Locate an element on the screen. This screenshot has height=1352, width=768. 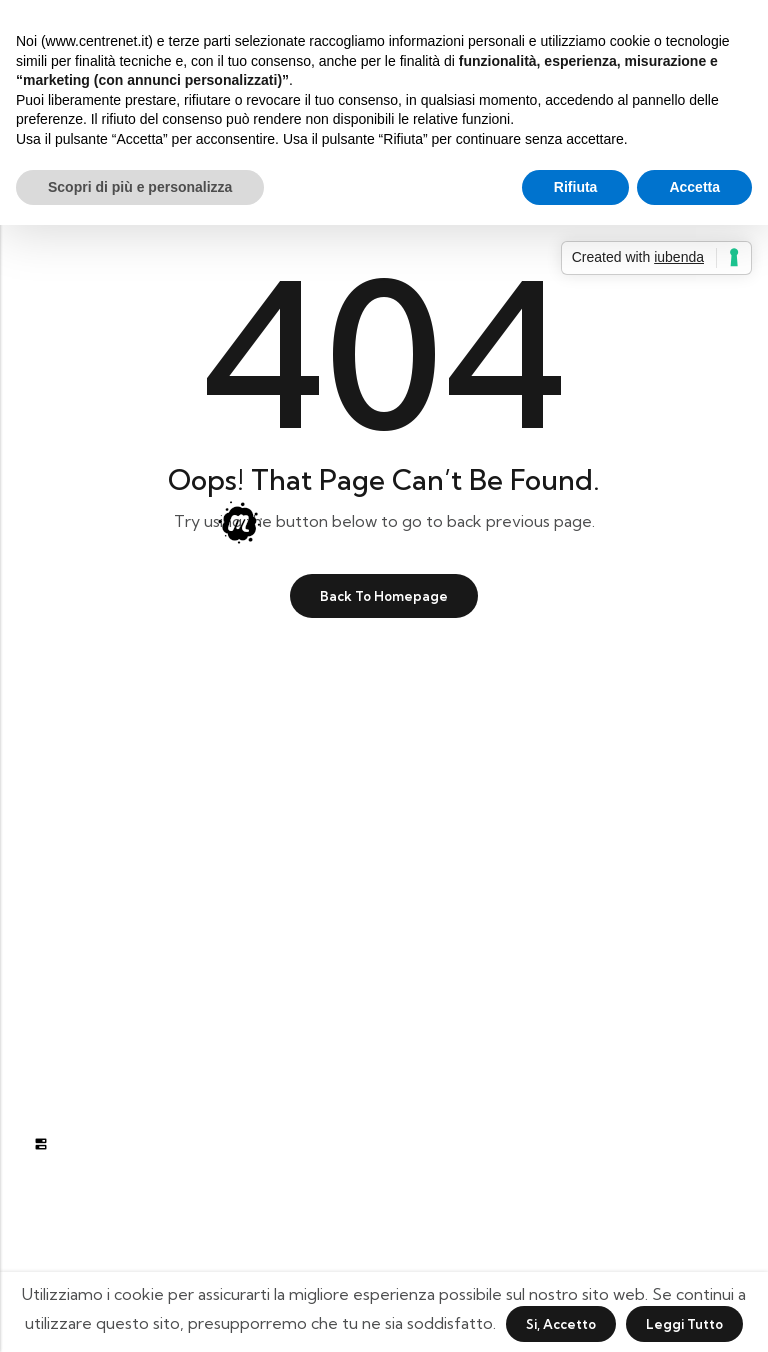
open the Meetup app is located at coordinates (239, 522).